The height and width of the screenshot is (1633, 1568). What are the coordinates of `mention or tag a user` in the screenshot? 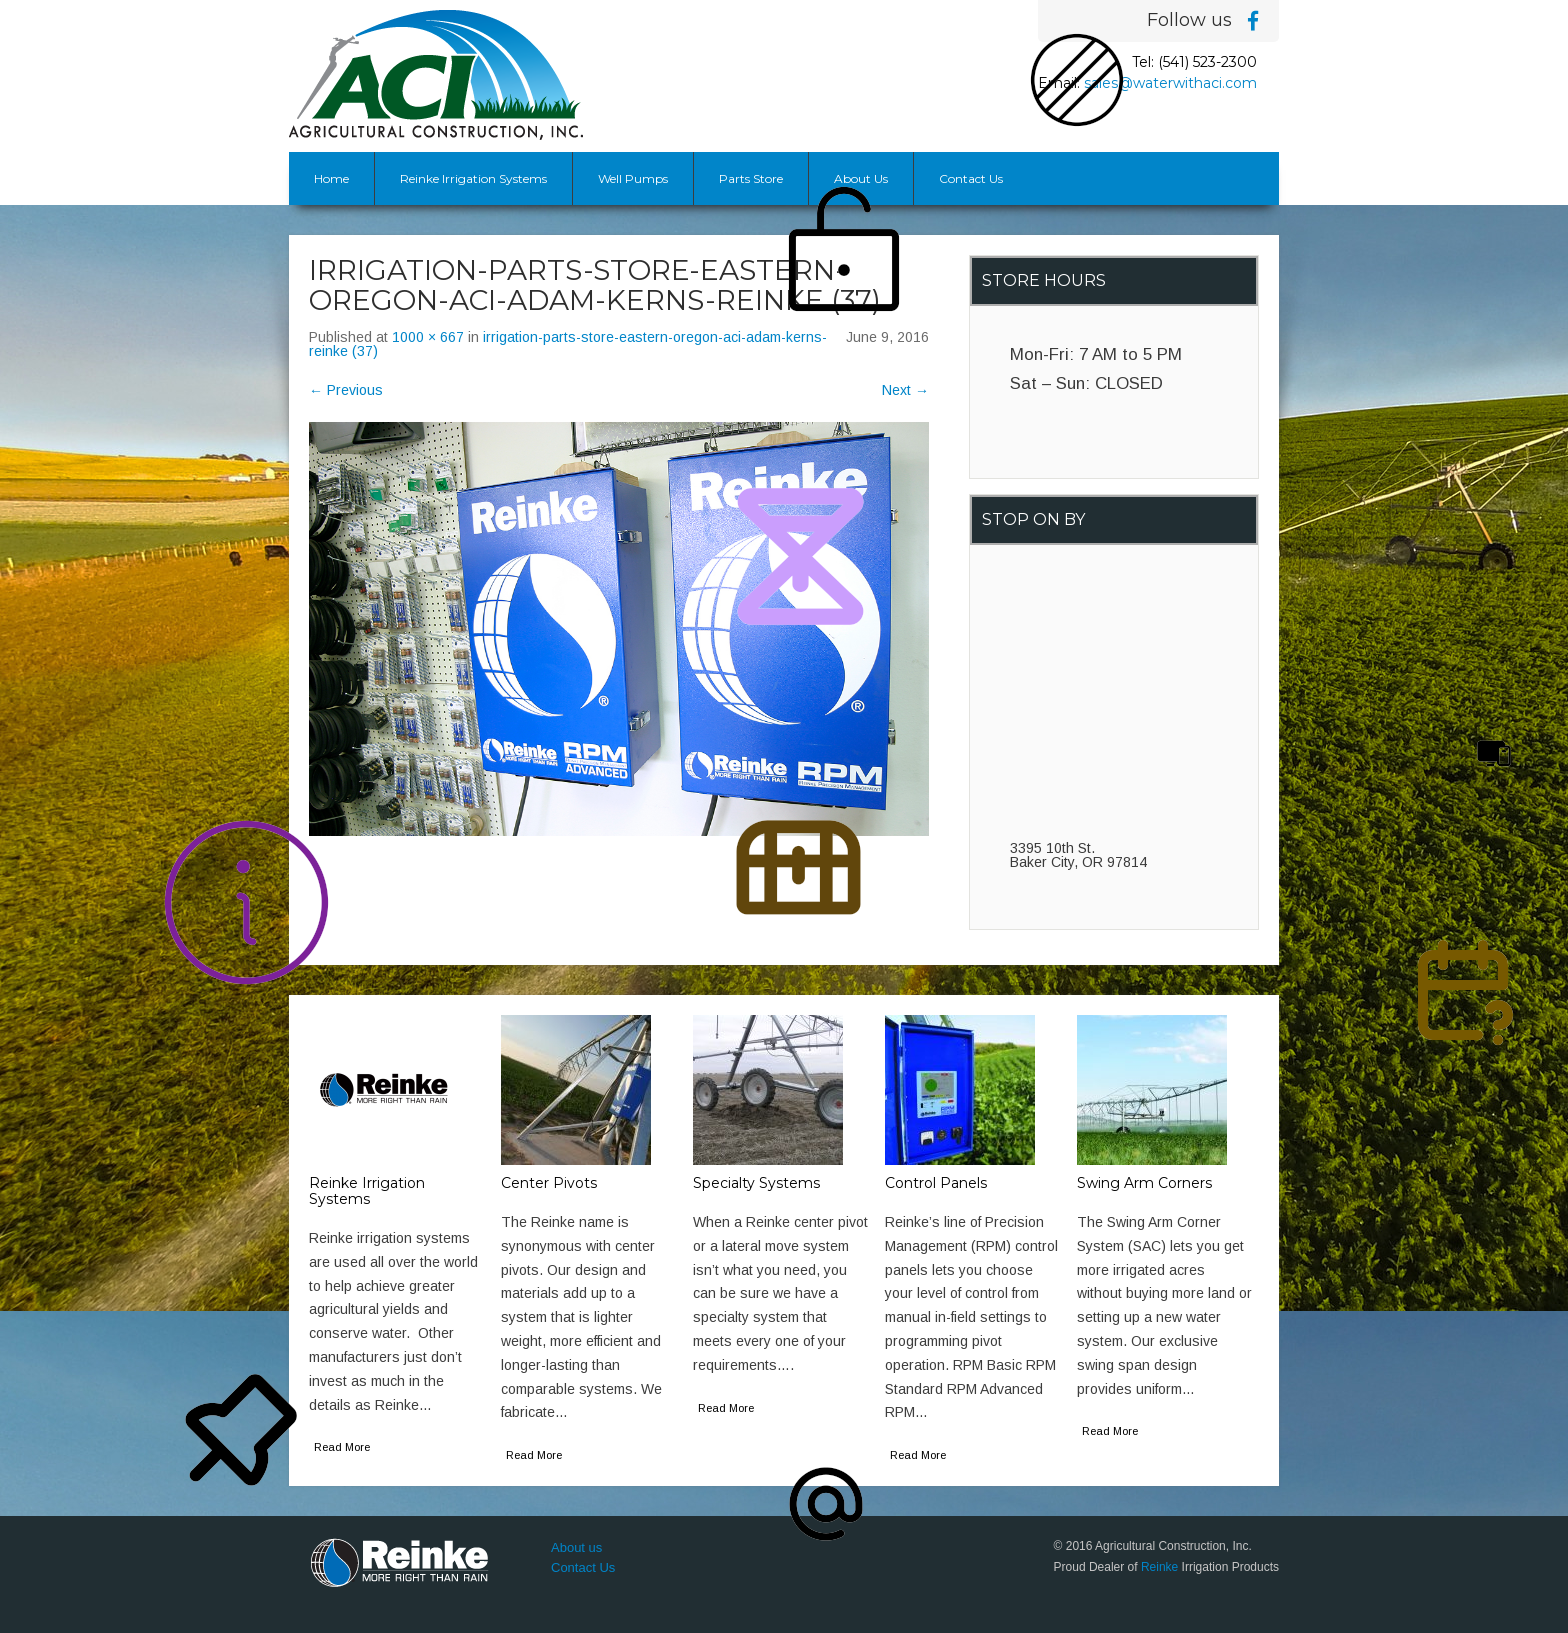 It's located at (826, 1504).